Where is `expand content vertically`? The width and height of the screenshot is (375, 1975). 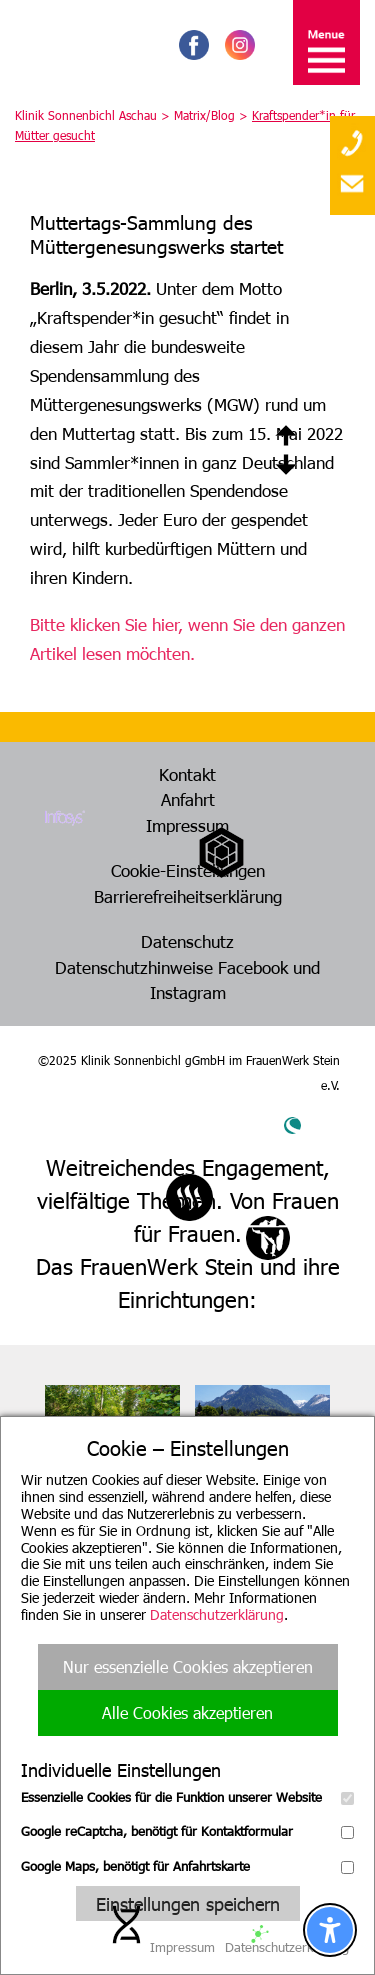 expand content vertically is located at coordinates (286, 450).